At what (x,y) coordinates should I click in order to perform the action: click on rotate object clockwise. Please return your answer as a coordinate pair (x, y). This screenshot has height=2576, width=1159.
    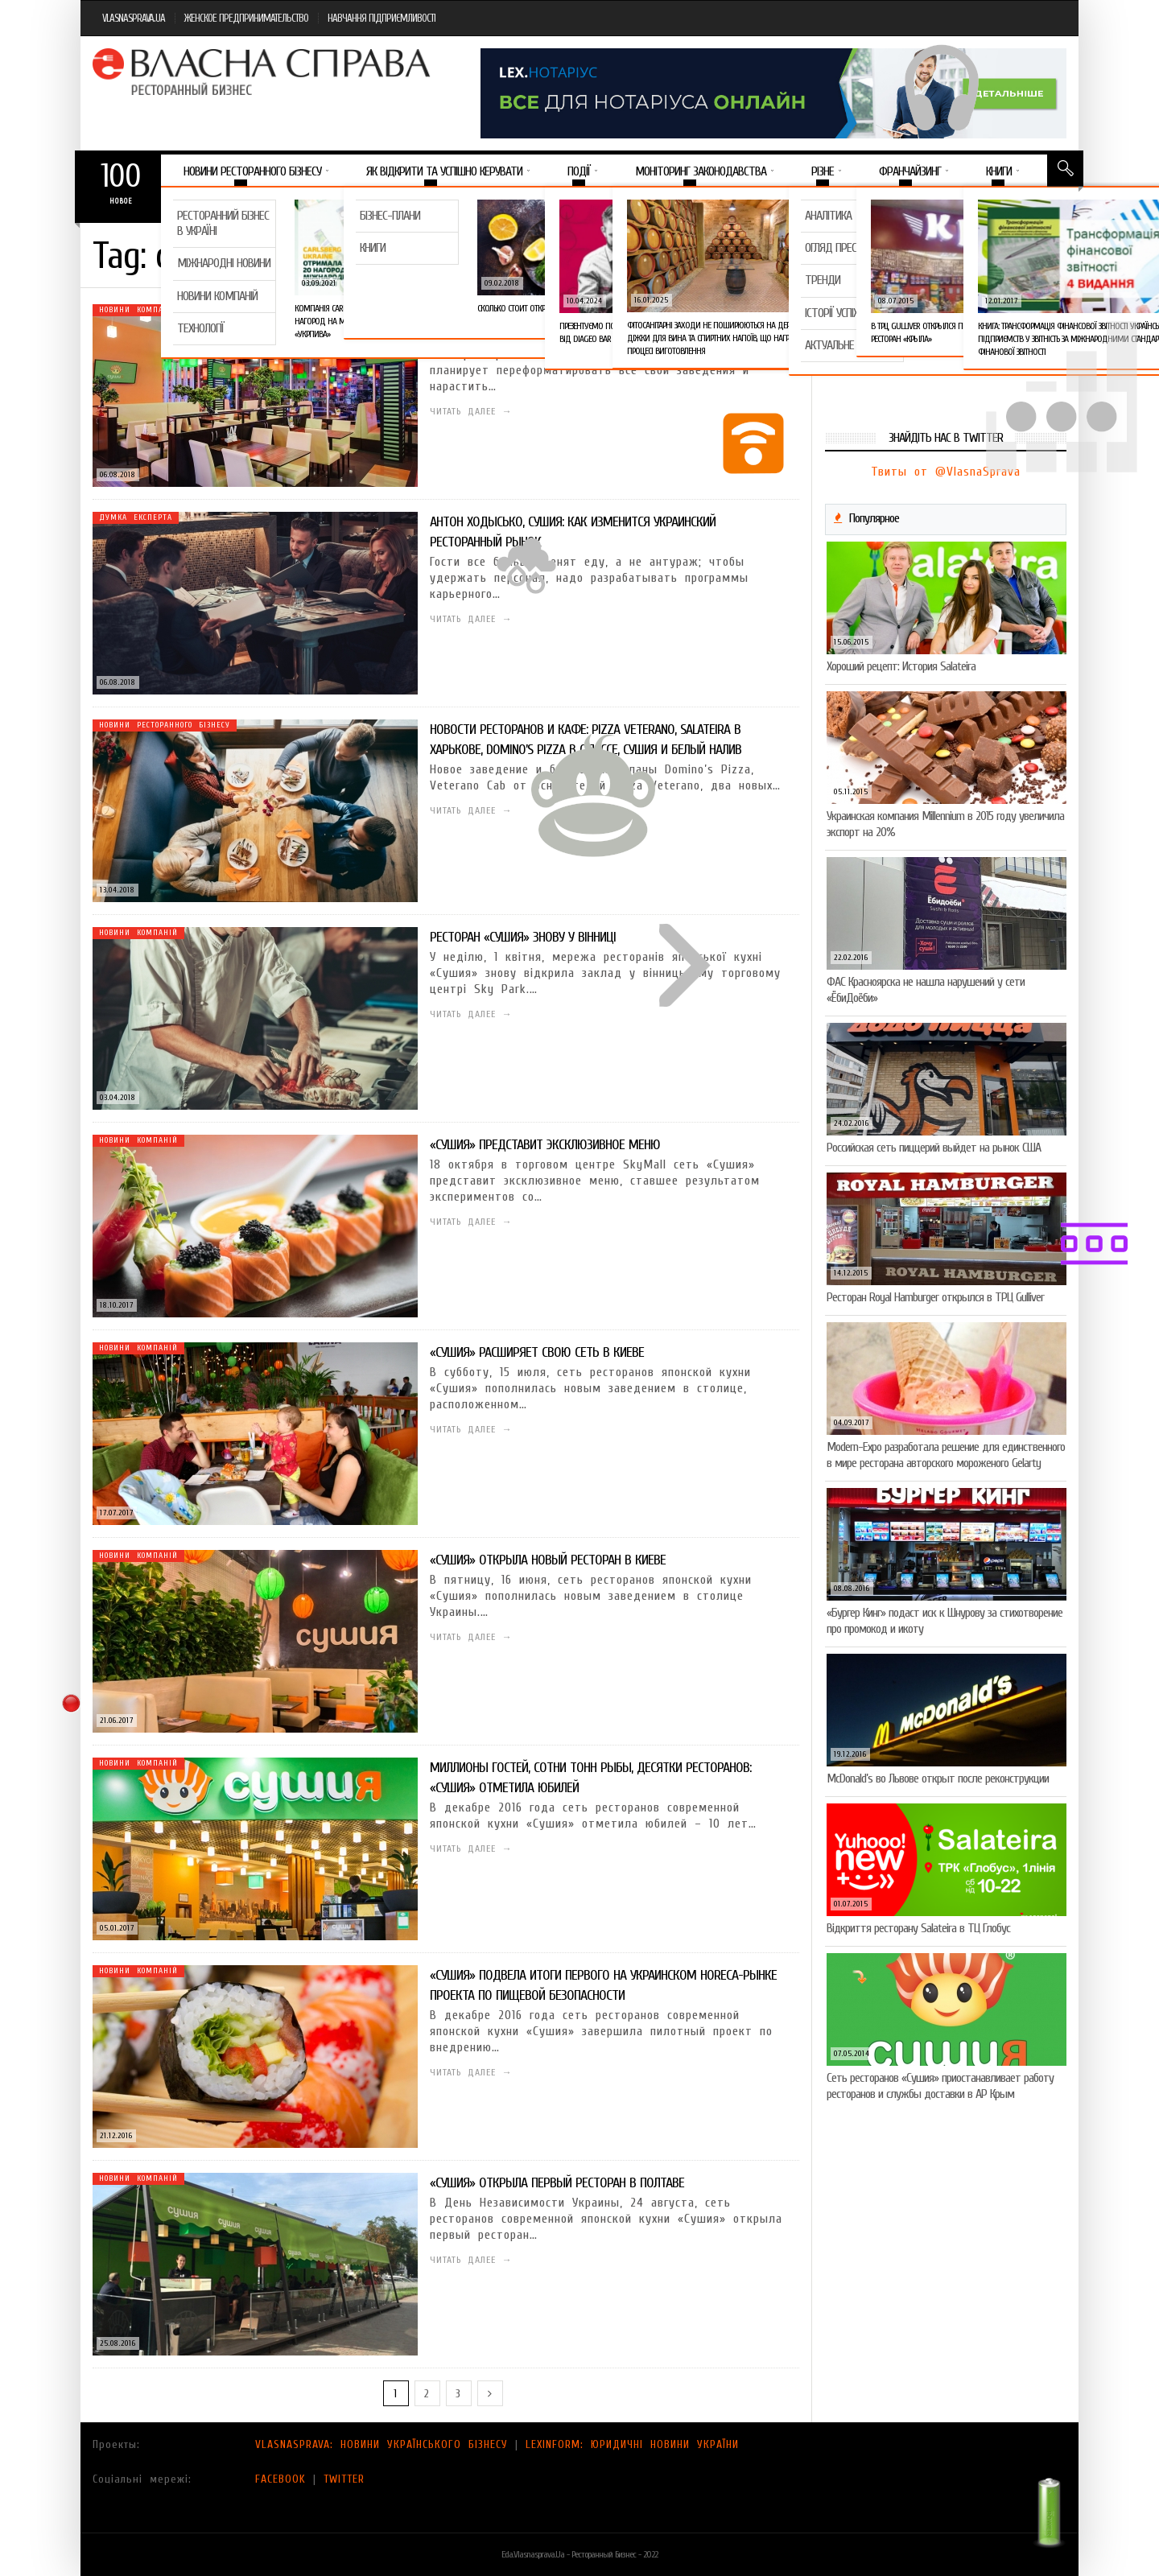
    Looking at the image, I should click on (860, 1977).